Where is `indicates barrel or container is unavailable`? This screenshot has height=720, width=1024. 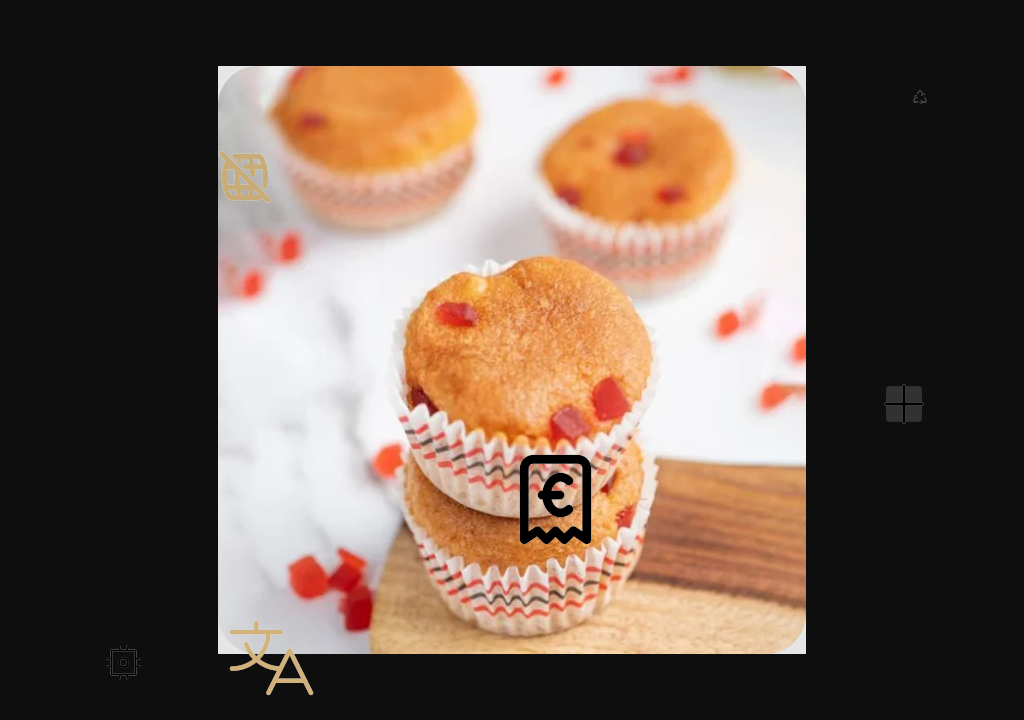
indicates barrel or container is unavailable is located at coordinates (245, 177).